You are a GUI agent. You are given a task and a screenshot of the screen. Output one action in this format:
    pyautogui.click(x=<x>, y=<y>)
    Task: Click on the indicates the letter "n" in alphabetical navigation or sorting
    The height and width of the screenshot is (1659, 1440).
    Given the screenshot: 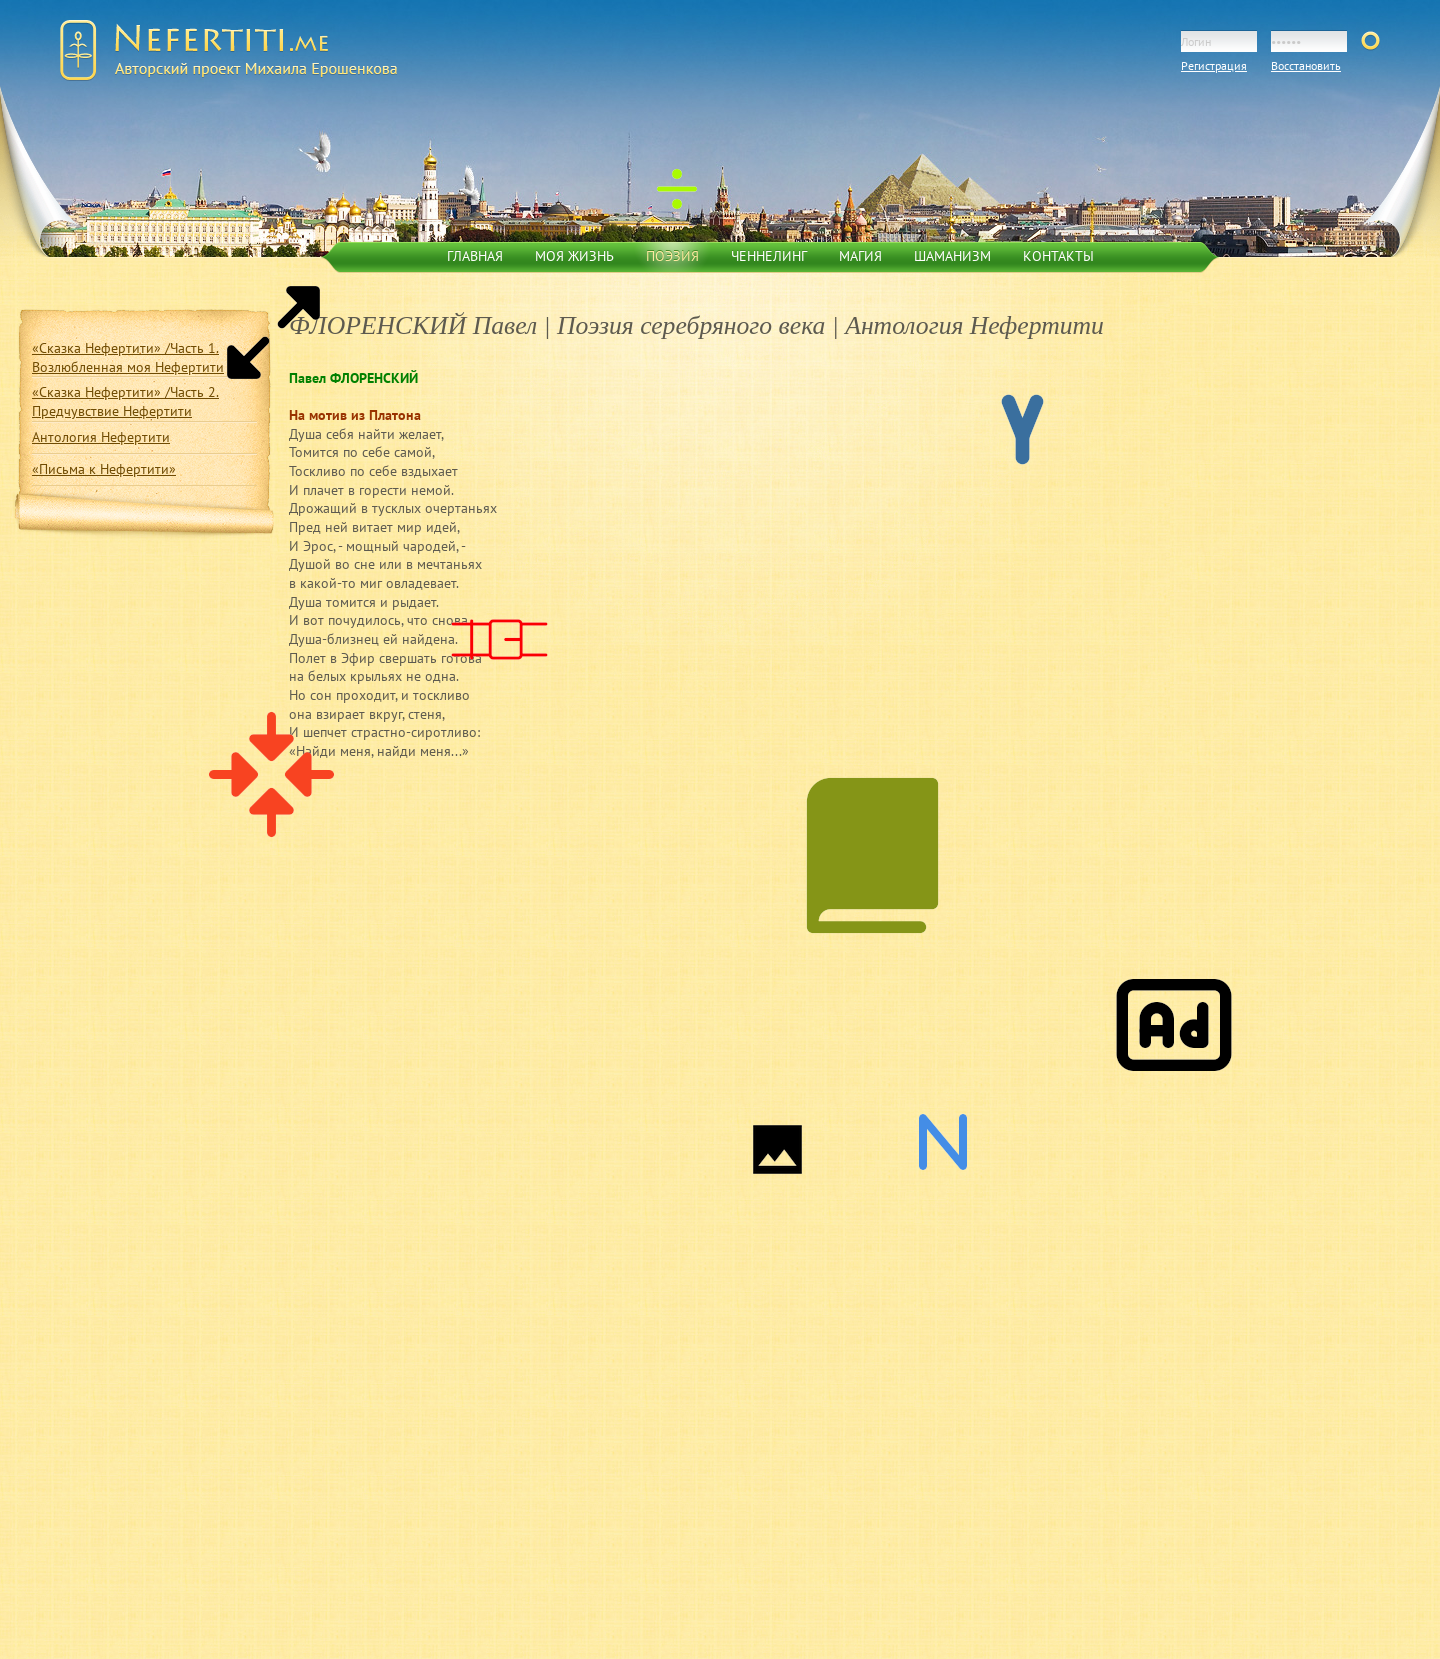 What is the action you would take?
    pyautogui.click(x=943, y=1142)
    